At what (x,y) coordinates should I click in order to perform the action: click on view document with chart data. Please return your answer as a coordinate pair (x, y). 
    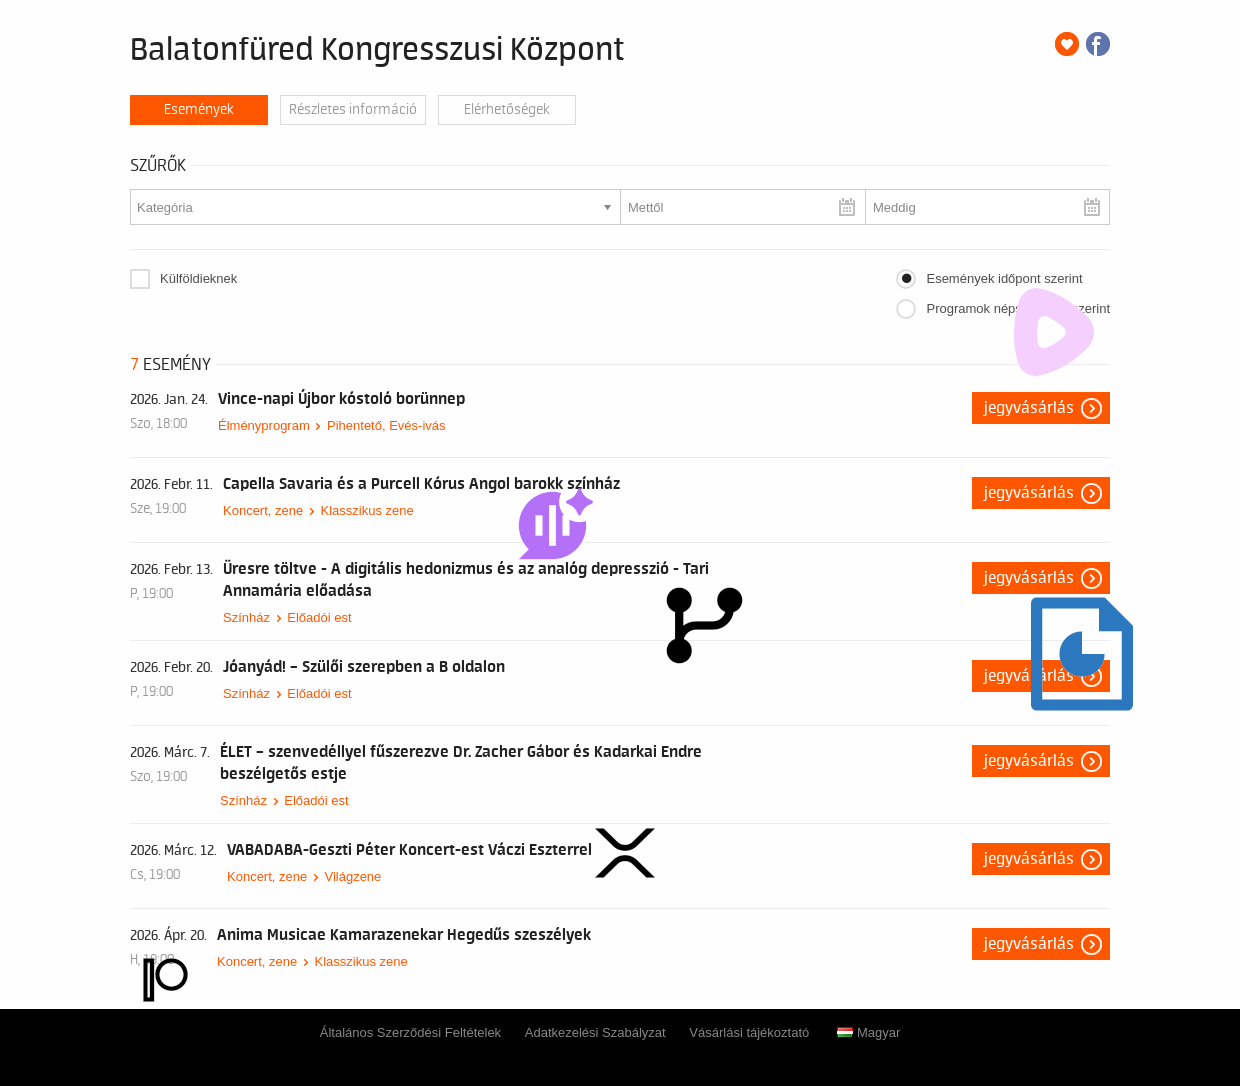
    Looking at the image, I should click on (1082, 654).